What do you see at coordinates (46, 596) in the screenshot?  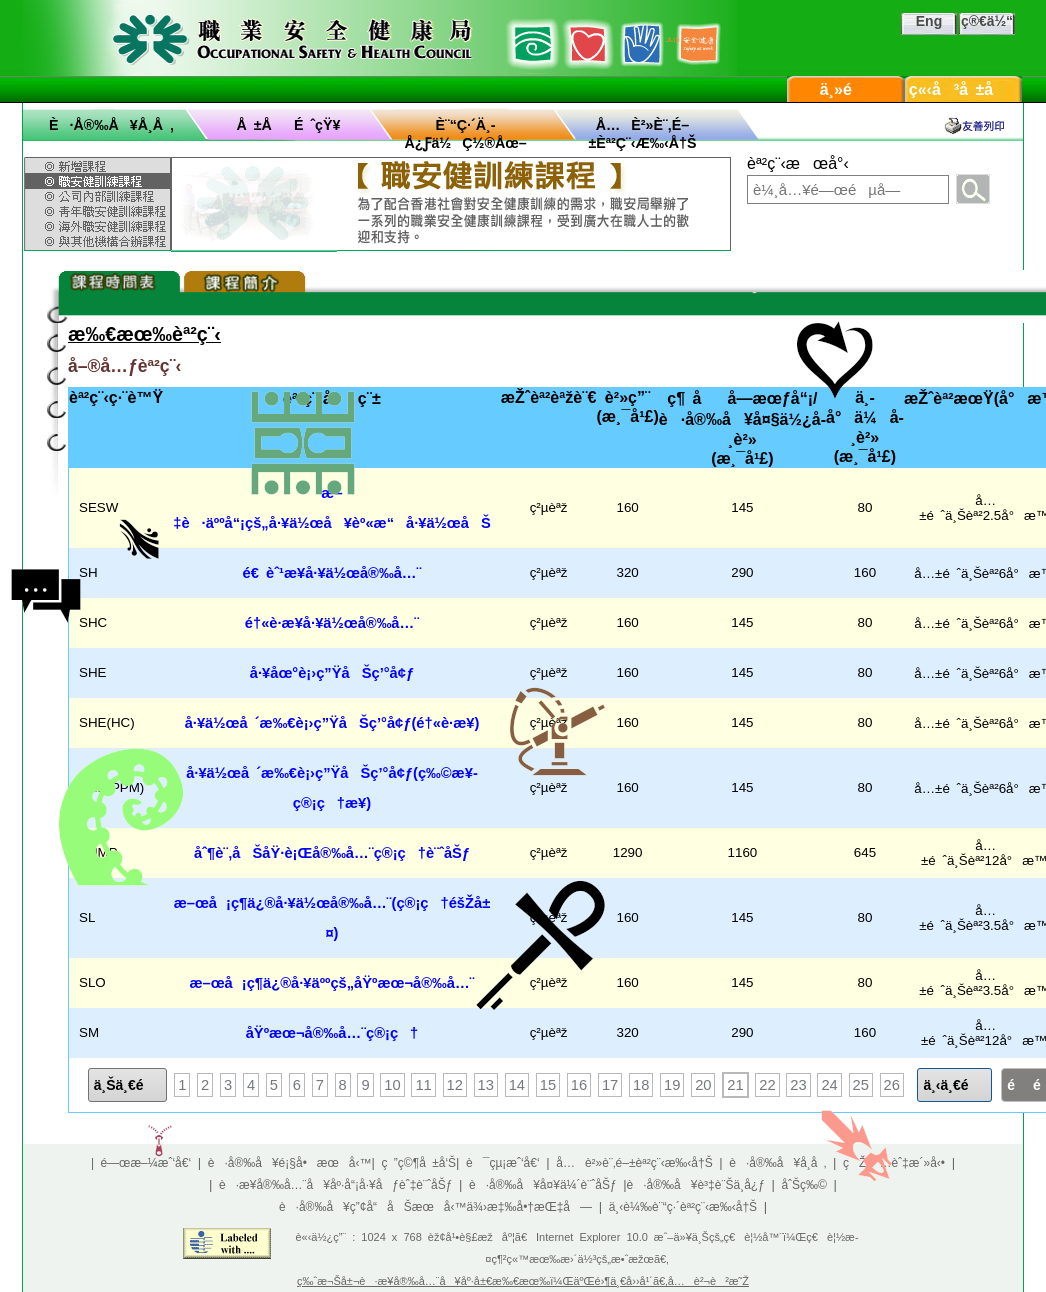 I see `open chat or messaging feature` at bounding box center [46, 596].